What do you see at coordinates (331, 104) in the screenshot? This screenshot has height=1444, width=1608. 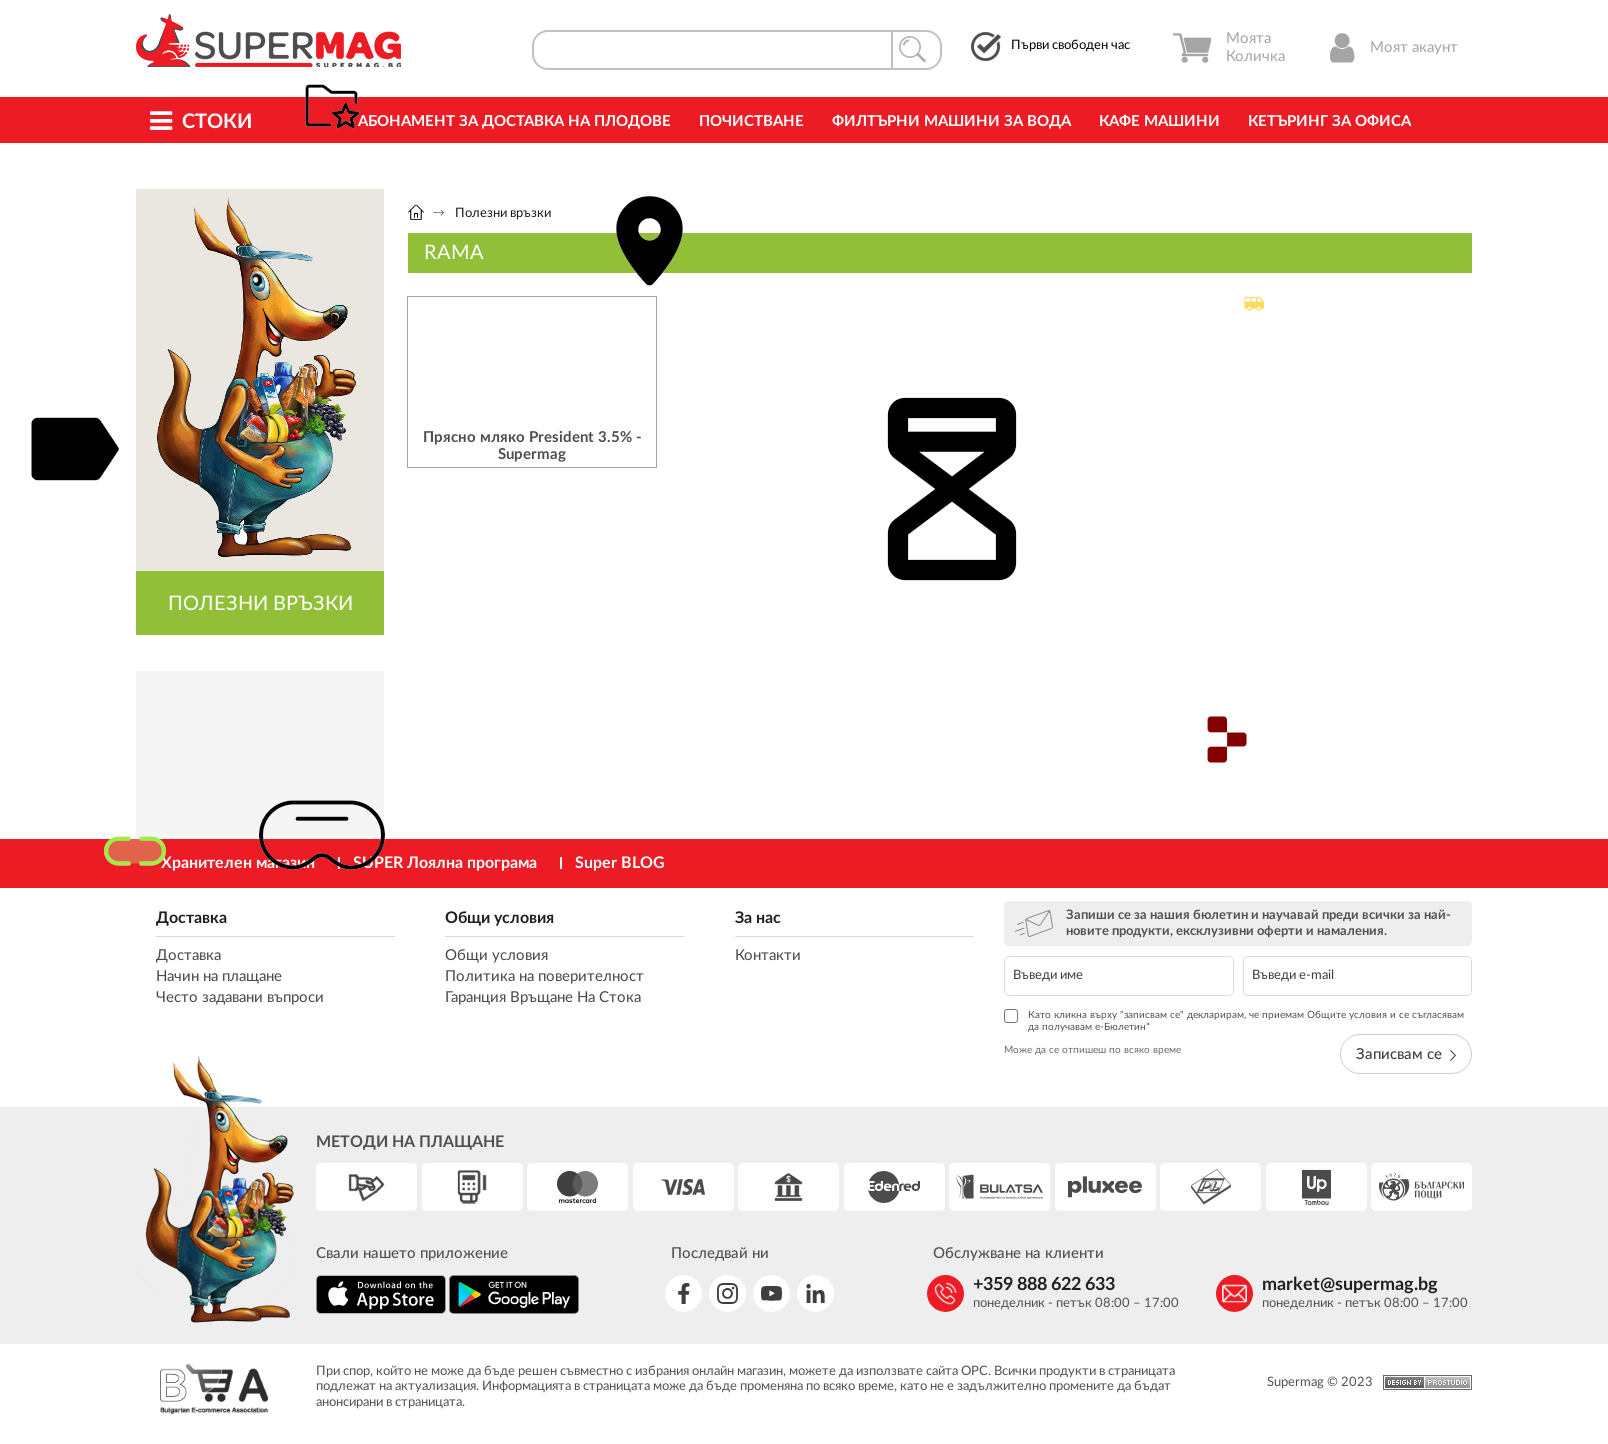 I see `access your starred or favorite folder` at bounding box center [331, 104].